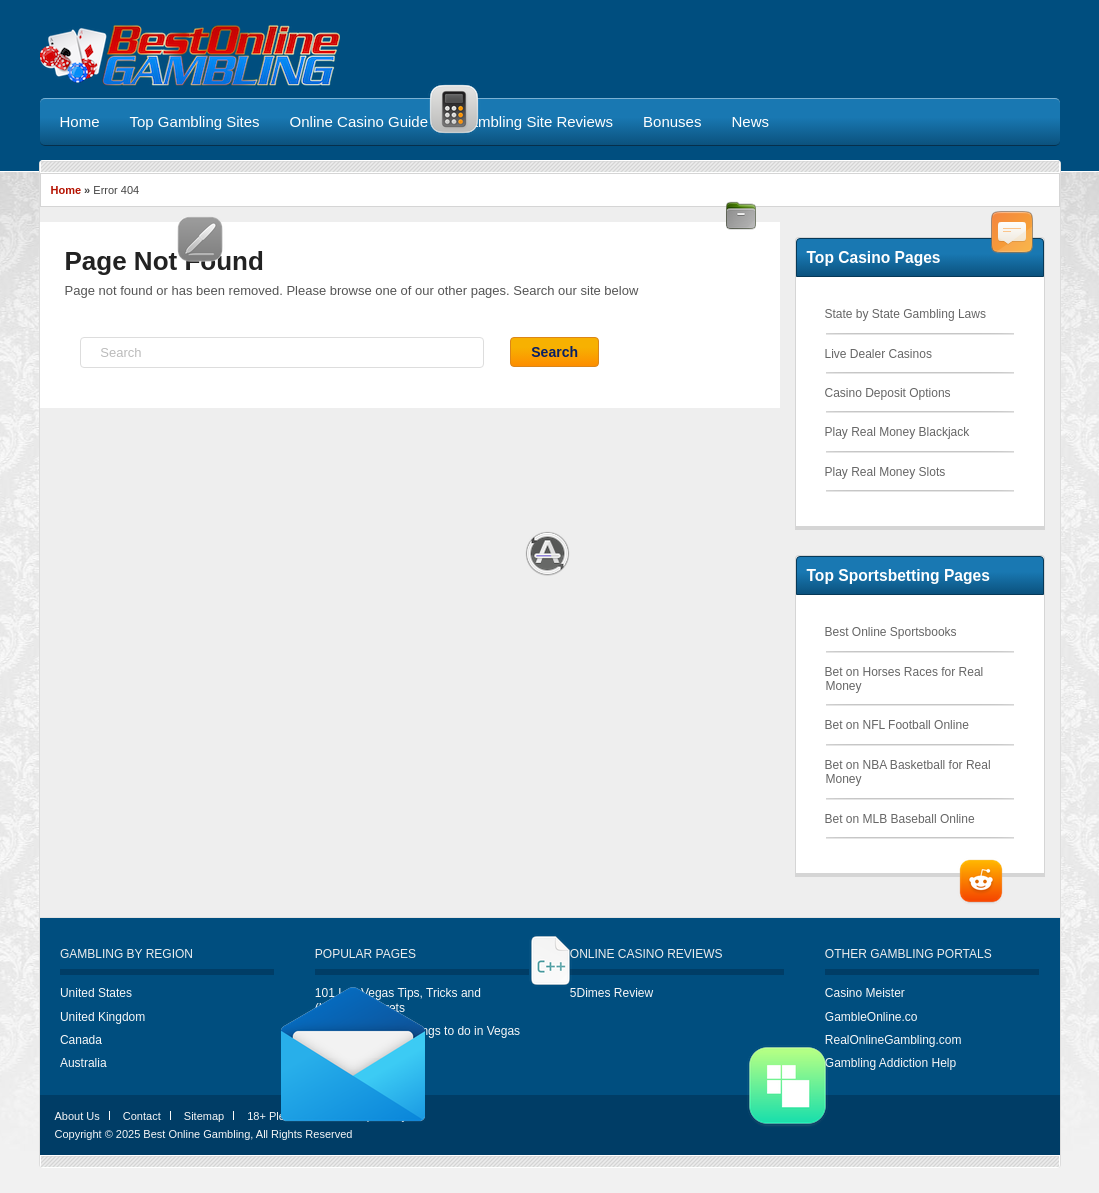  Describe the element at coordinates (741, 215) in the screenshot. I see `open the nautilus file manager` at that location.